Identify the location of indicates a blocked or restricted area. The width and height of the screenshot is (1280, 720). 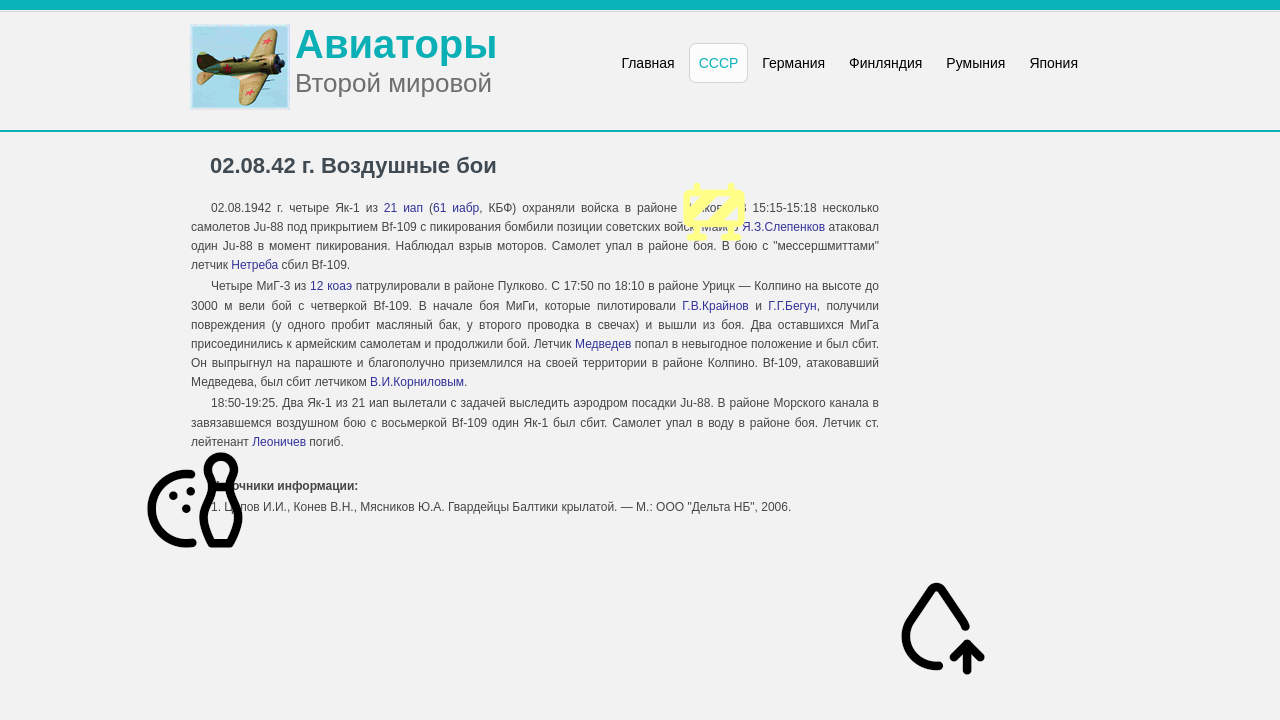
(714, 210).